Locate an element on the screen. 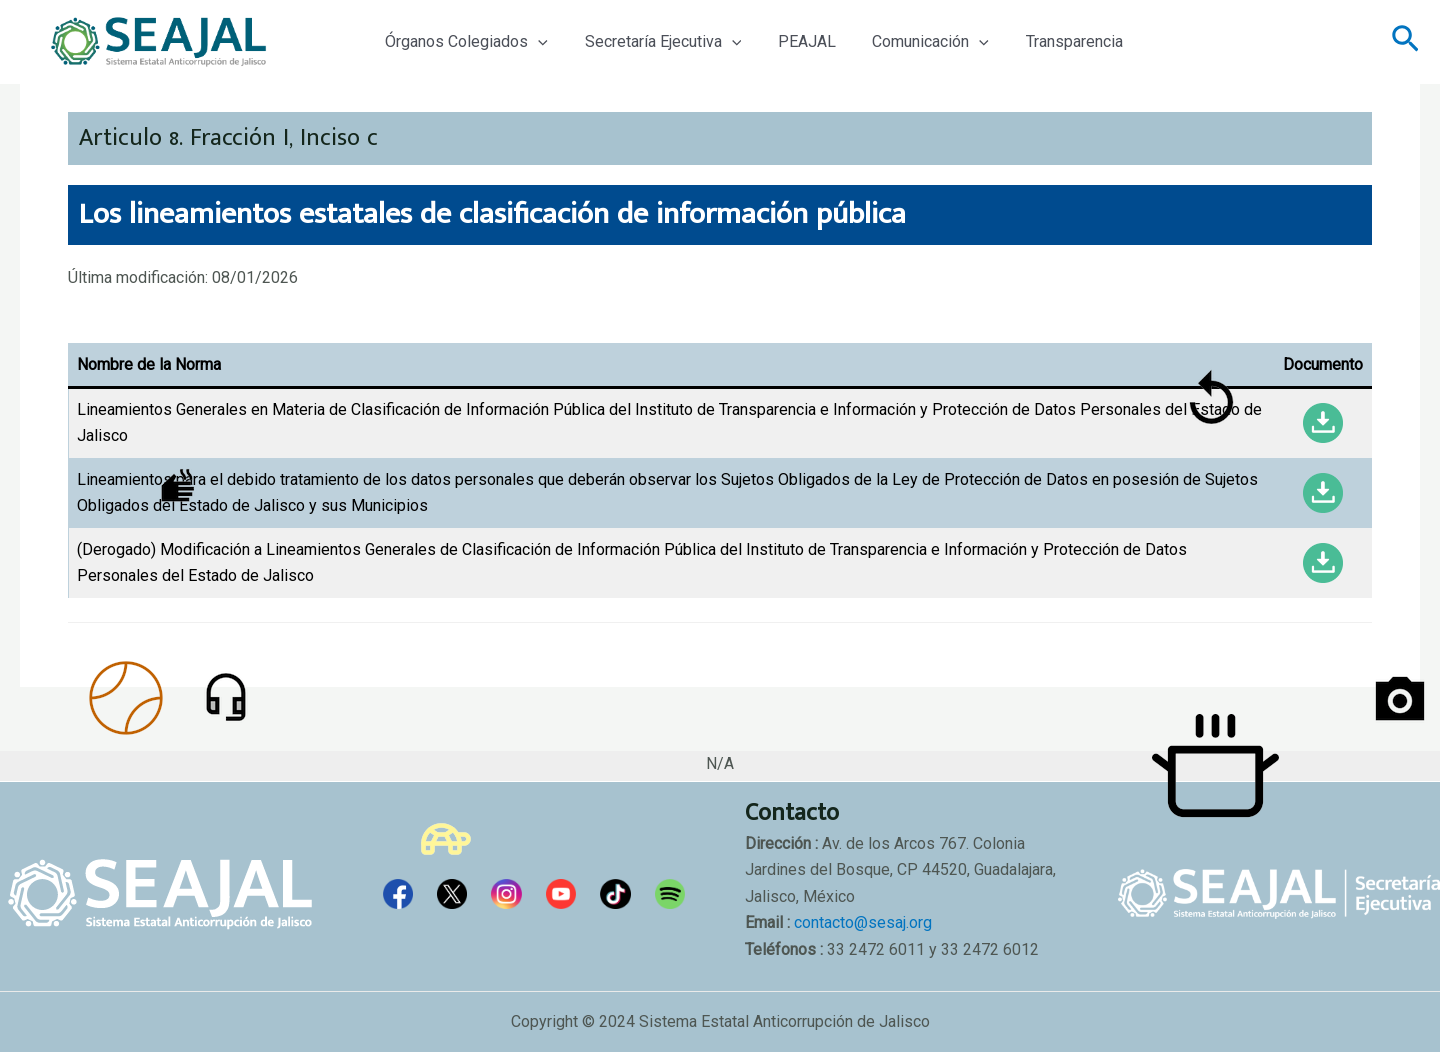 The width and height of the screenshot is (1440, 1052). contact customer support is located at coordinates (226, 697).